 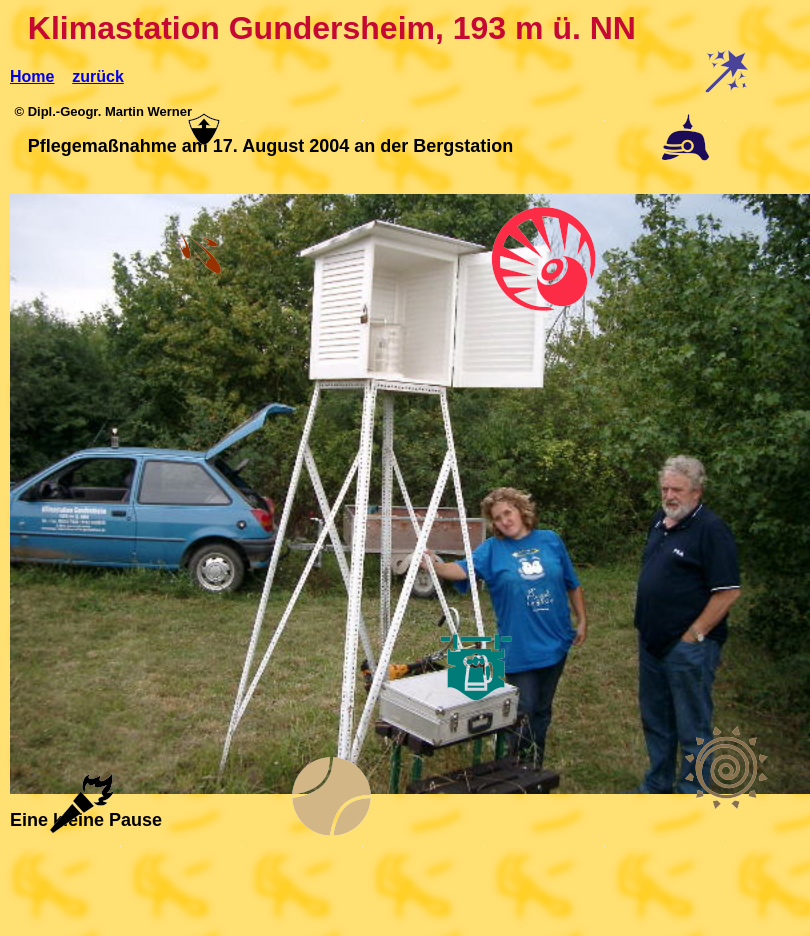 What do you see at coordinates (331, 796) in the screenshot?
I see `access tennis or sports-related features` at bounding box center [331, 796].